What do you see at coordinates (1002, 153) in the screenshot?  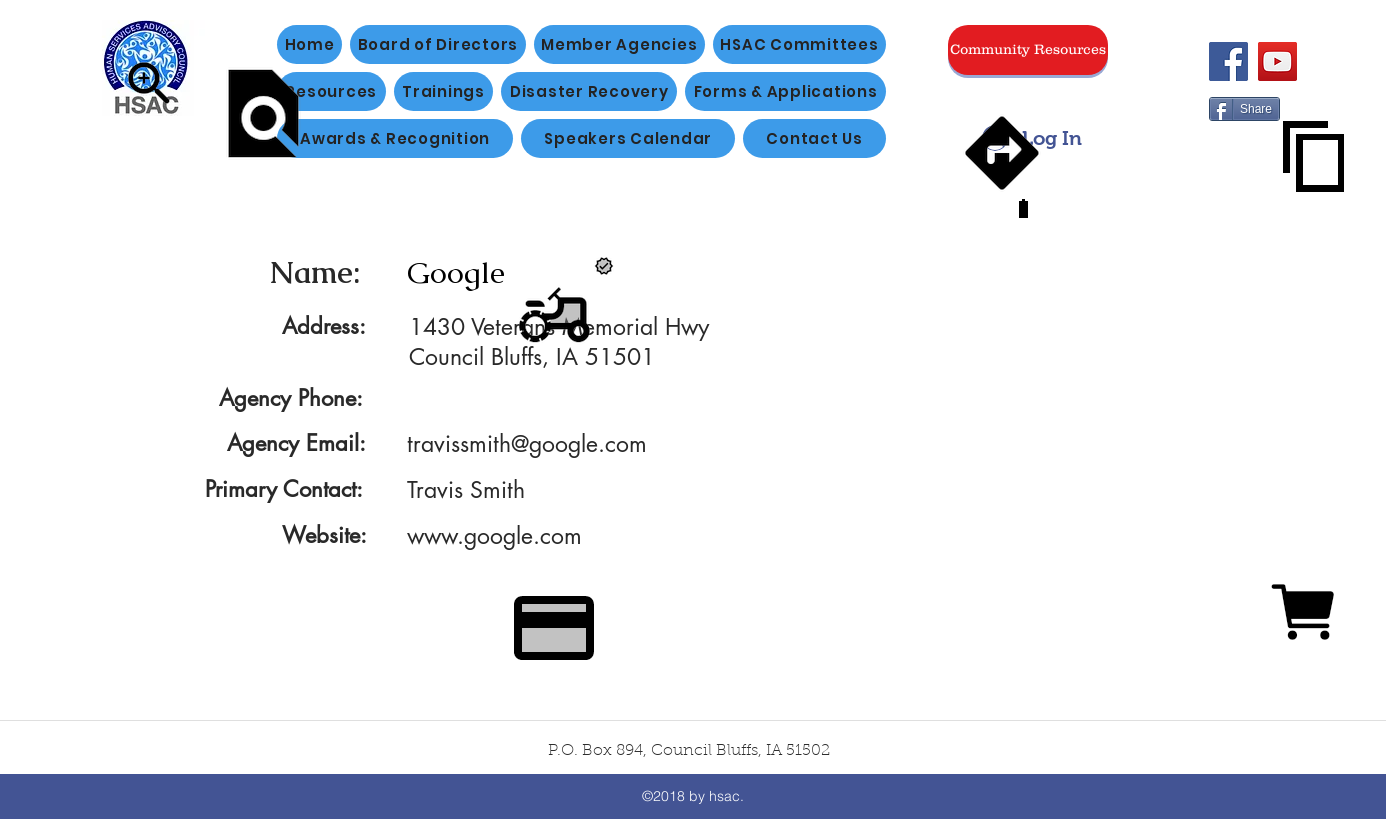 I see `get directions to a destination` at bounding box center [1002, 153].